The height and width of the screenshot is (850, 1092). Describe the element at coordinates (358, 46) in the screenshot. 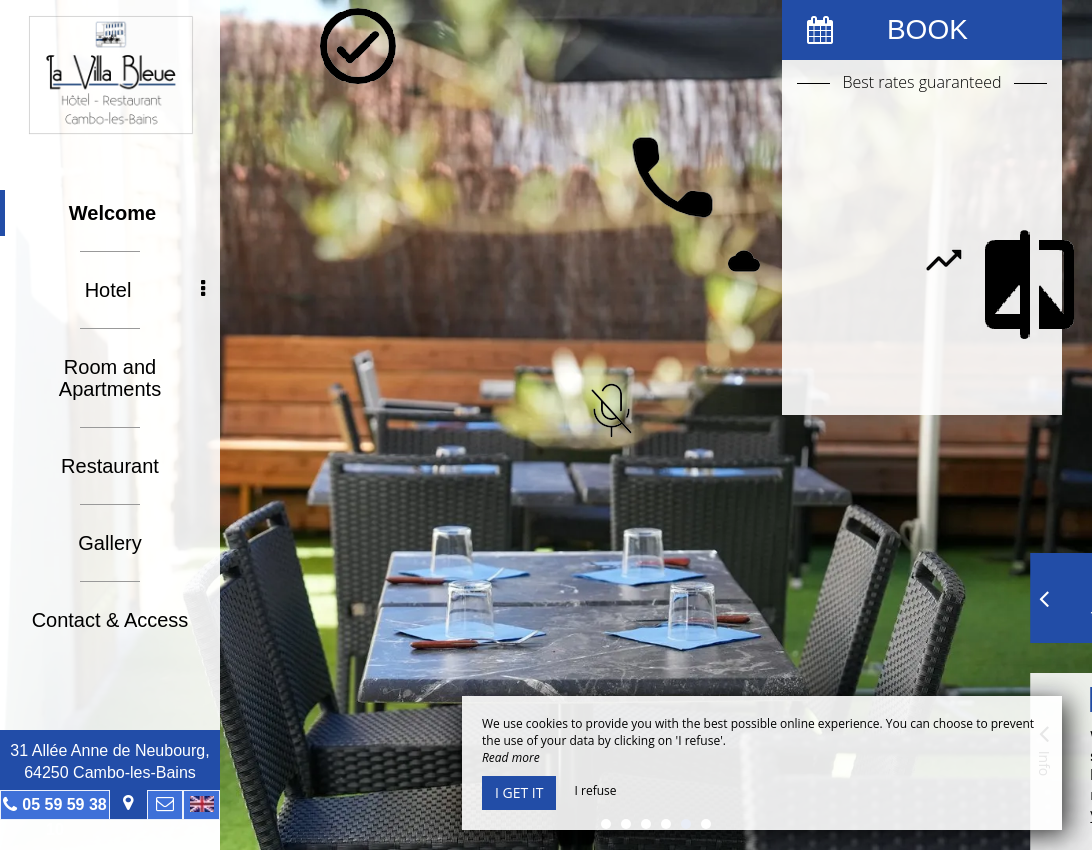

I see `indicates task or action completed successfully` at that location.